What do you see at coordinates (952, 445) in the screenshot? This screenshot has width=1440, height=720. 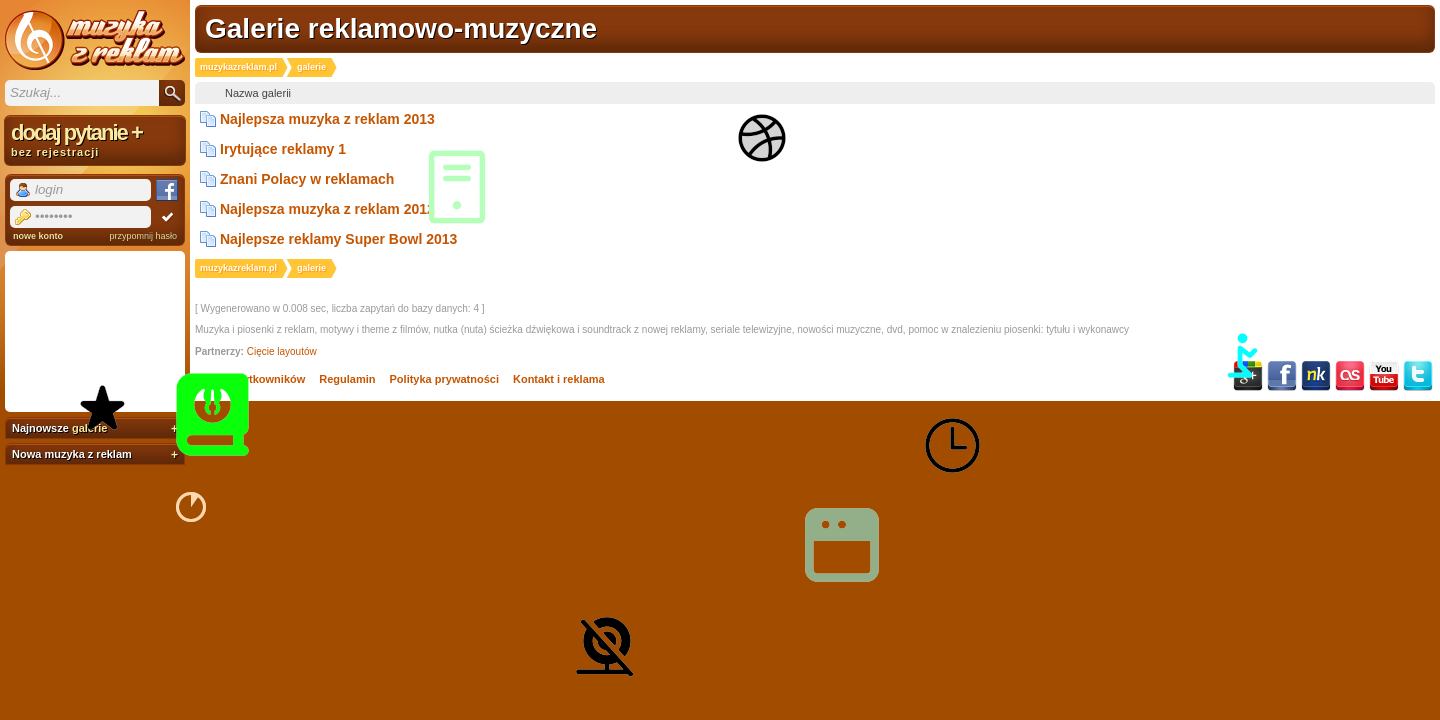 I see `view time or clock settings` at bounding box center [952, 445].